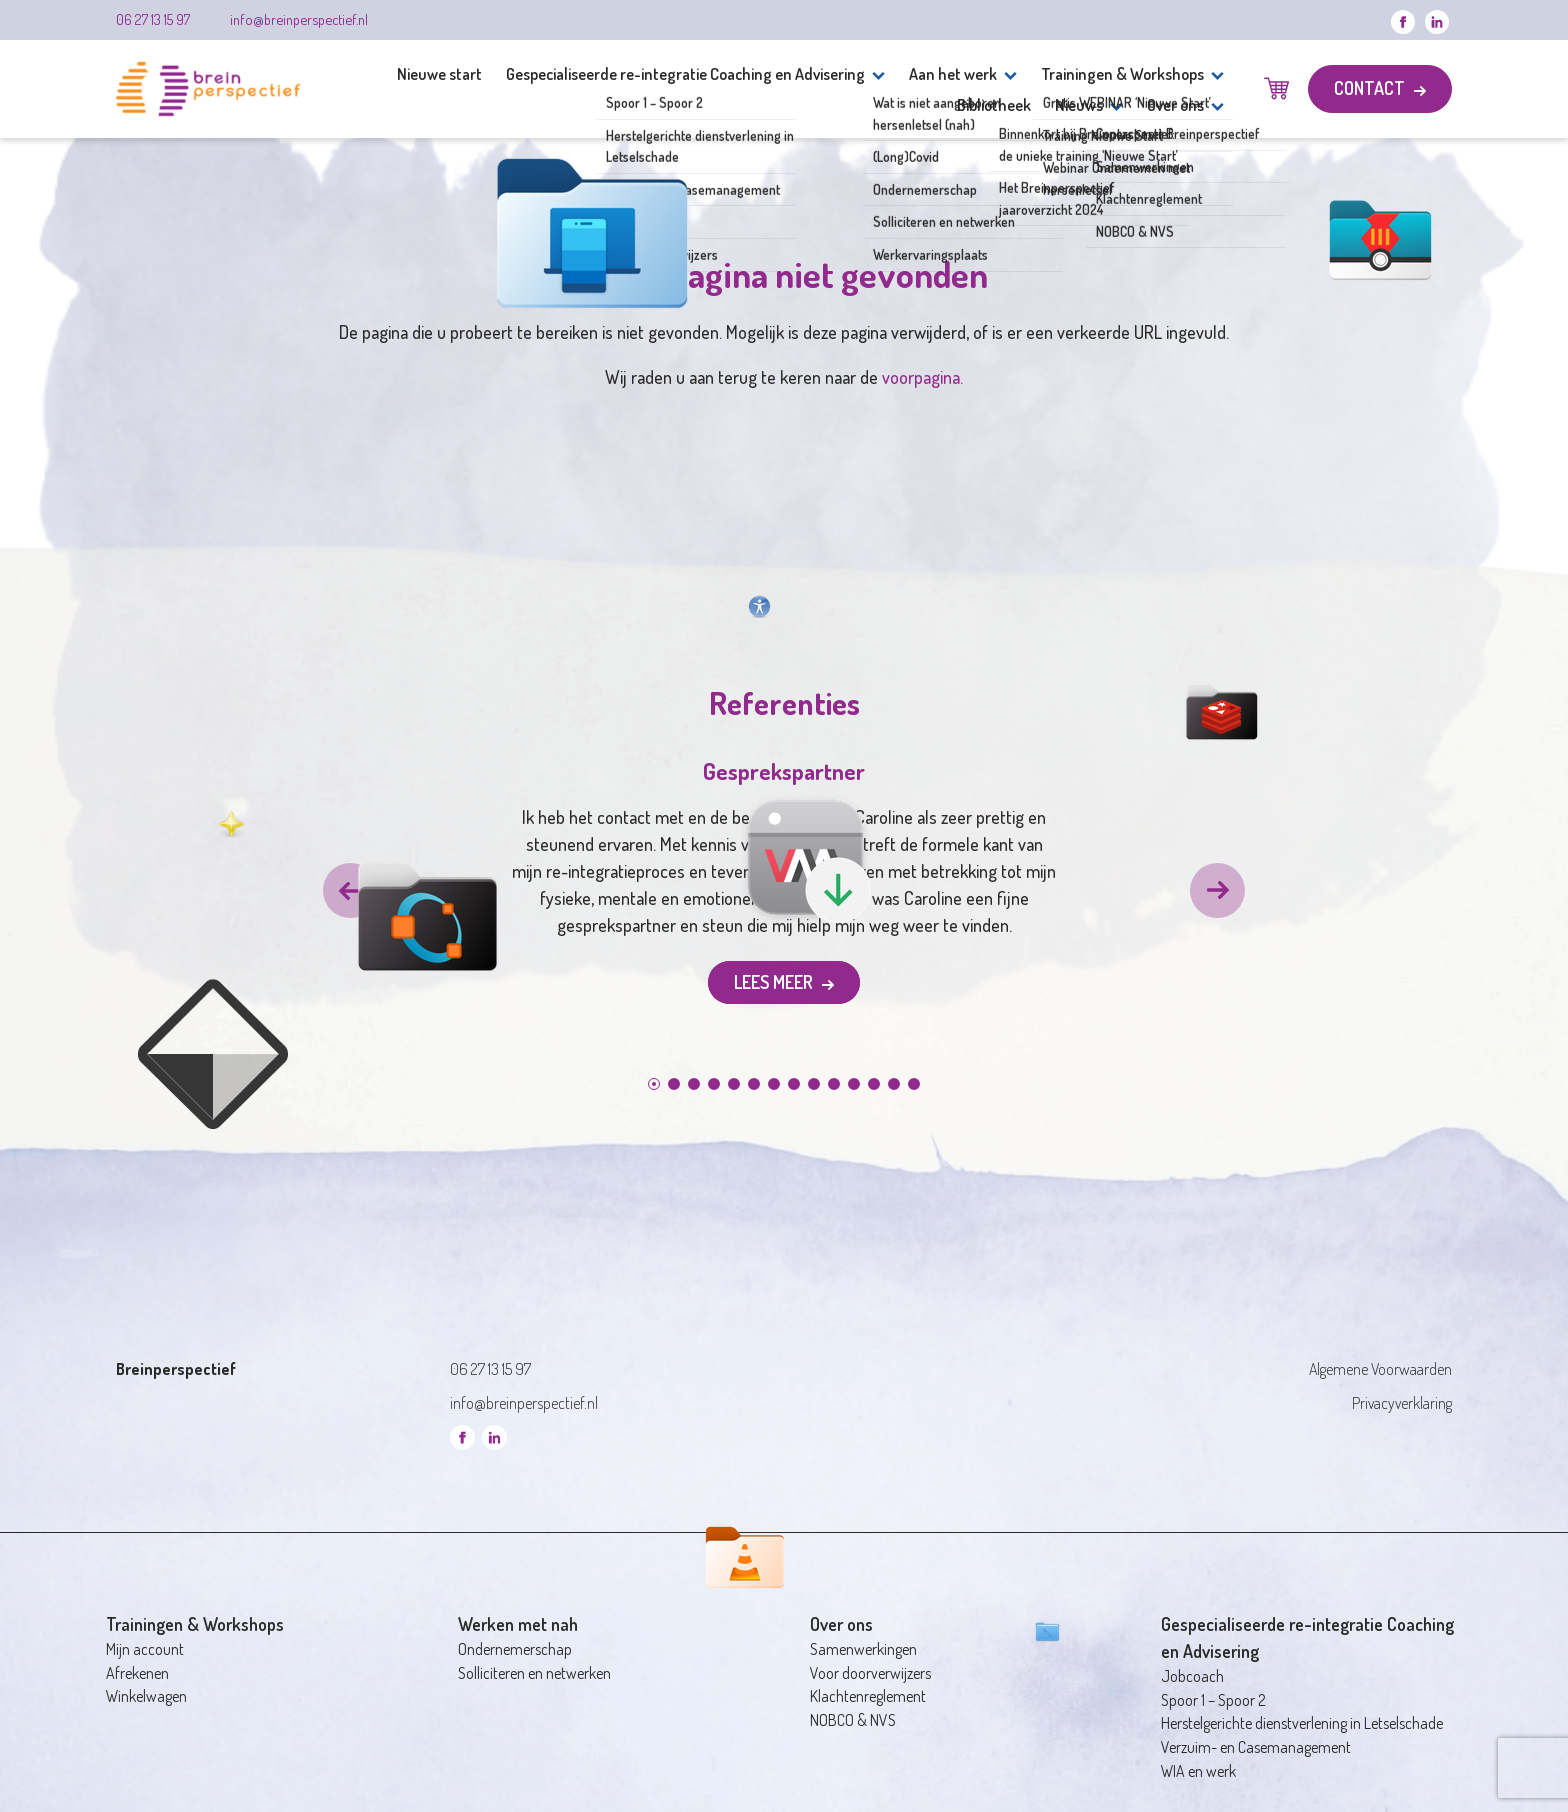 Image resolution: width=1568 pixels, height=1812 pixels. What do you see at coordinates (591, 238) in the screenshot?
I see `open folder containing Microsoft Mitra or telephony files` at bounding box center [591, 238].